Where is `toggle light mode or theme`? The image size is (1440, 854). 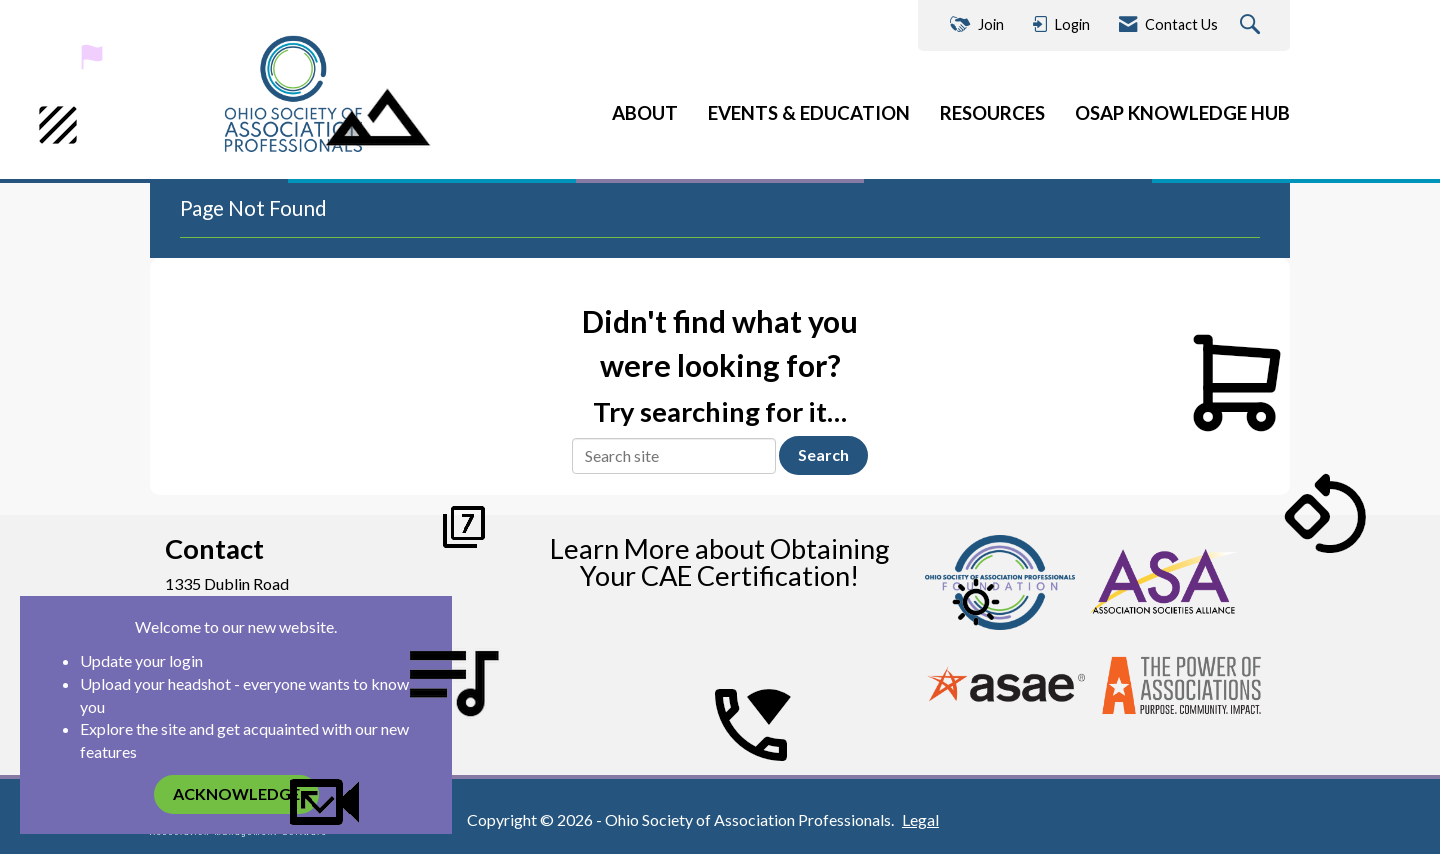
toggle light mode or theme is located at coordinates (976, 602).